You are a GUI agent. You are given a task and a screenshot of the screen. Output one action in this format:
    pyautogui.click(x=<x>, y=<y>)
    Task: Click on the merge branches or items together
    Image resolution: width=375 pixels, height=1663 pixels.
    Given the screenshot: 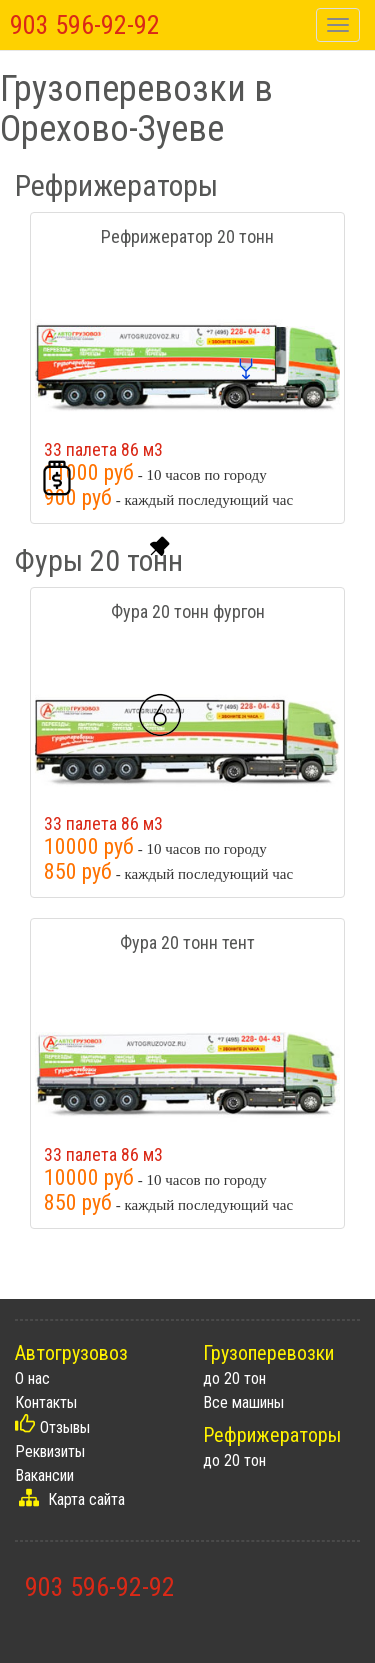 What is the action you would take?
    pyautogui.click(x=246, y=368)
    